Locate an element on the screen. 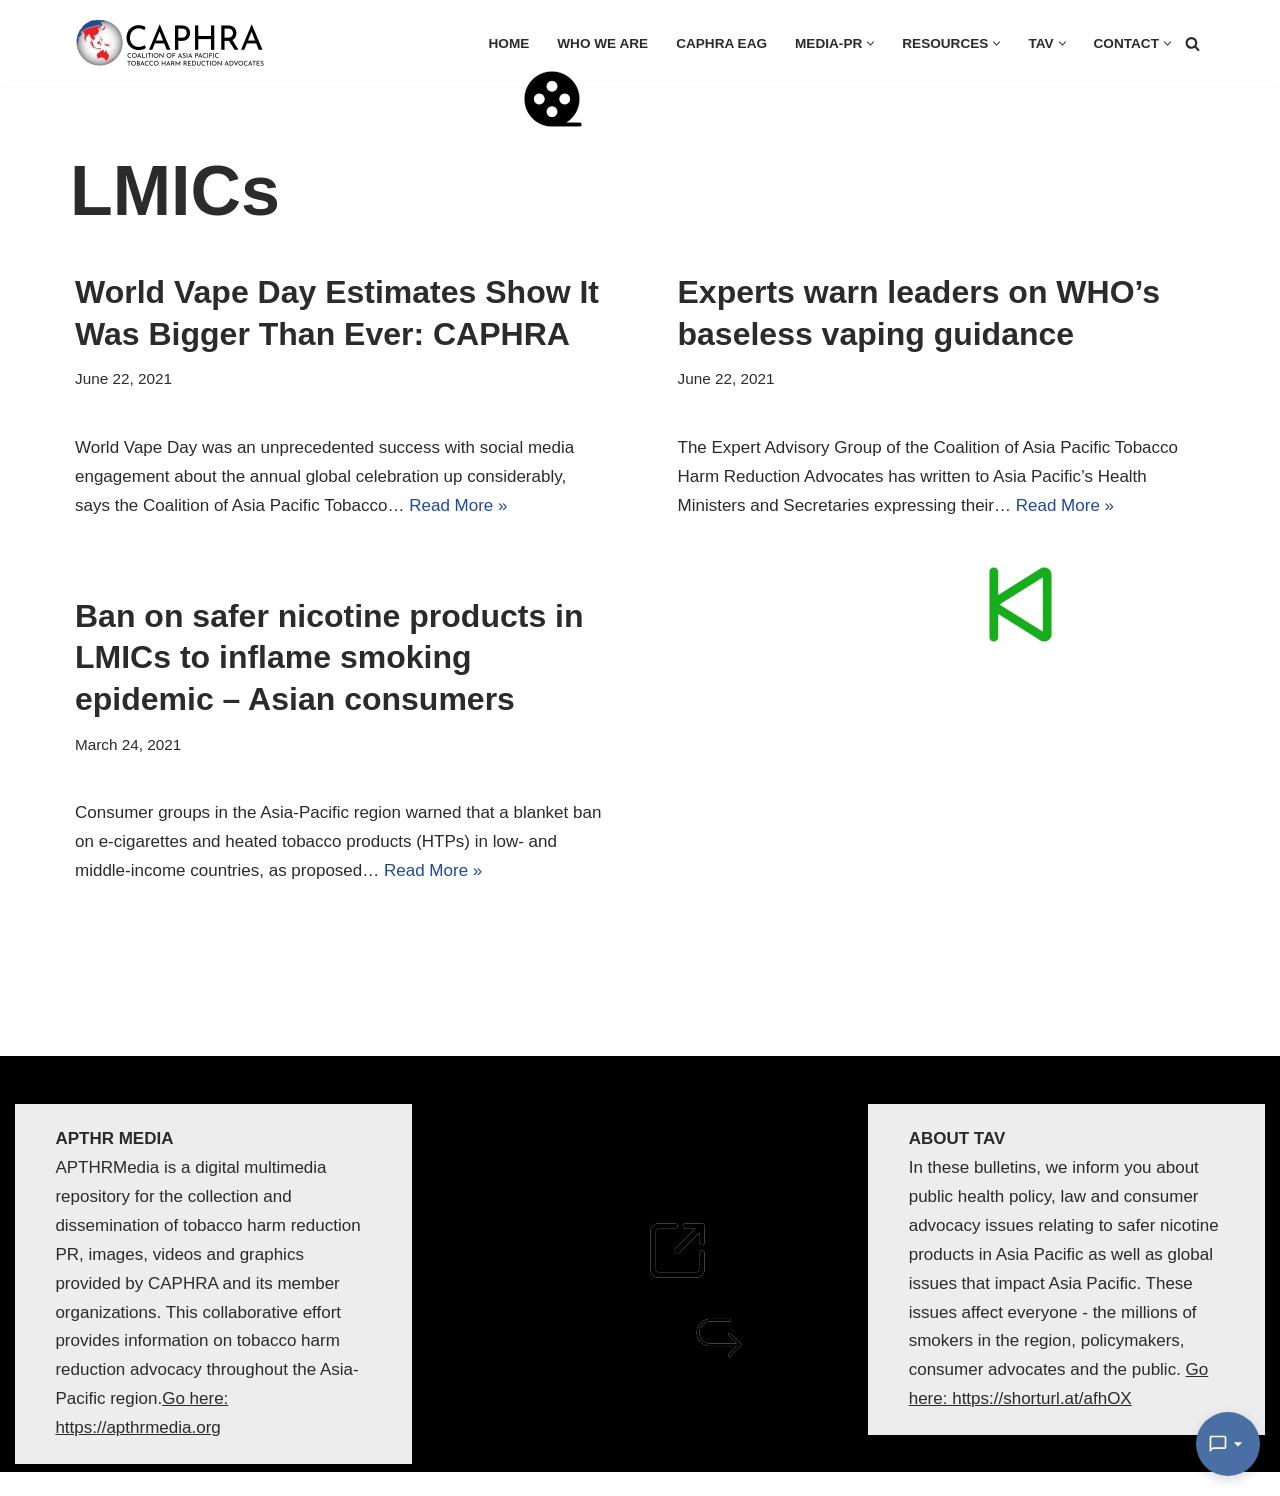 This screenshot has width=1280, height=1496. skip to previous track is located at coordinates (1020, 604).